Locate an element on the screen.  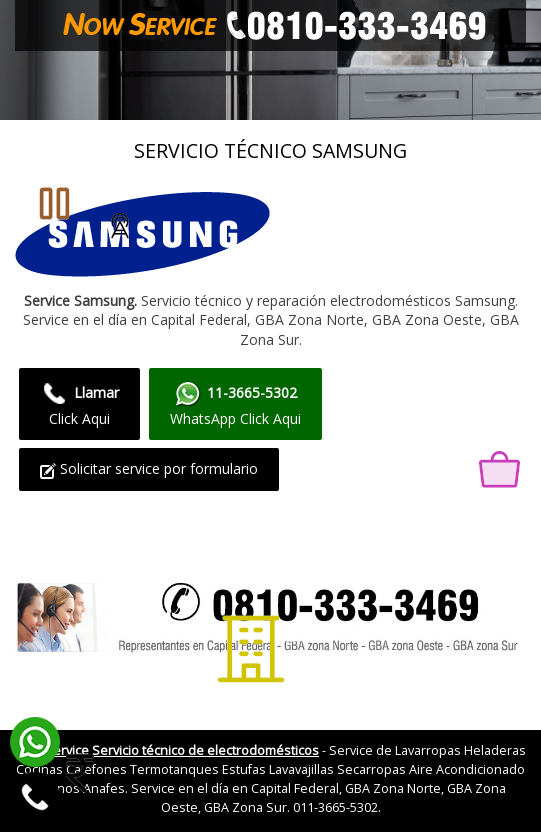
view your shopping bag is located at coordinates (499, 471).